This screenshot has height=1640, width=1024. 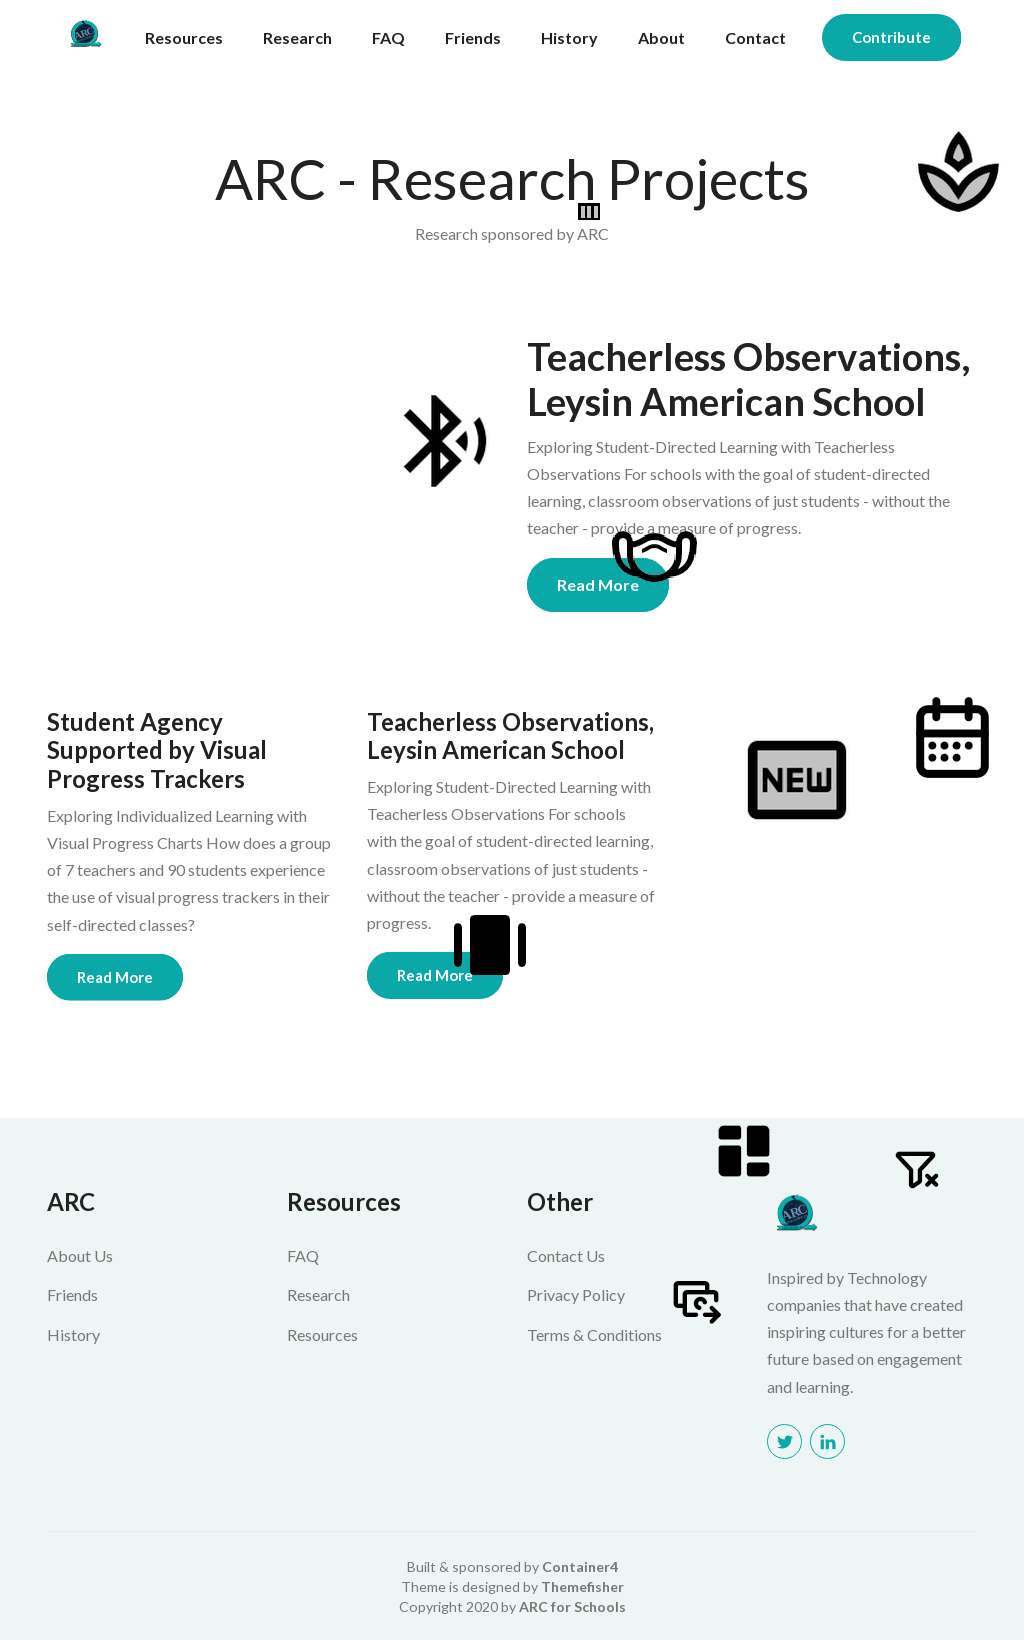 What do you see at coordinates (654, 556) in the screenshot?
I see `indicates face mask required` at bounding box center [654, 556].